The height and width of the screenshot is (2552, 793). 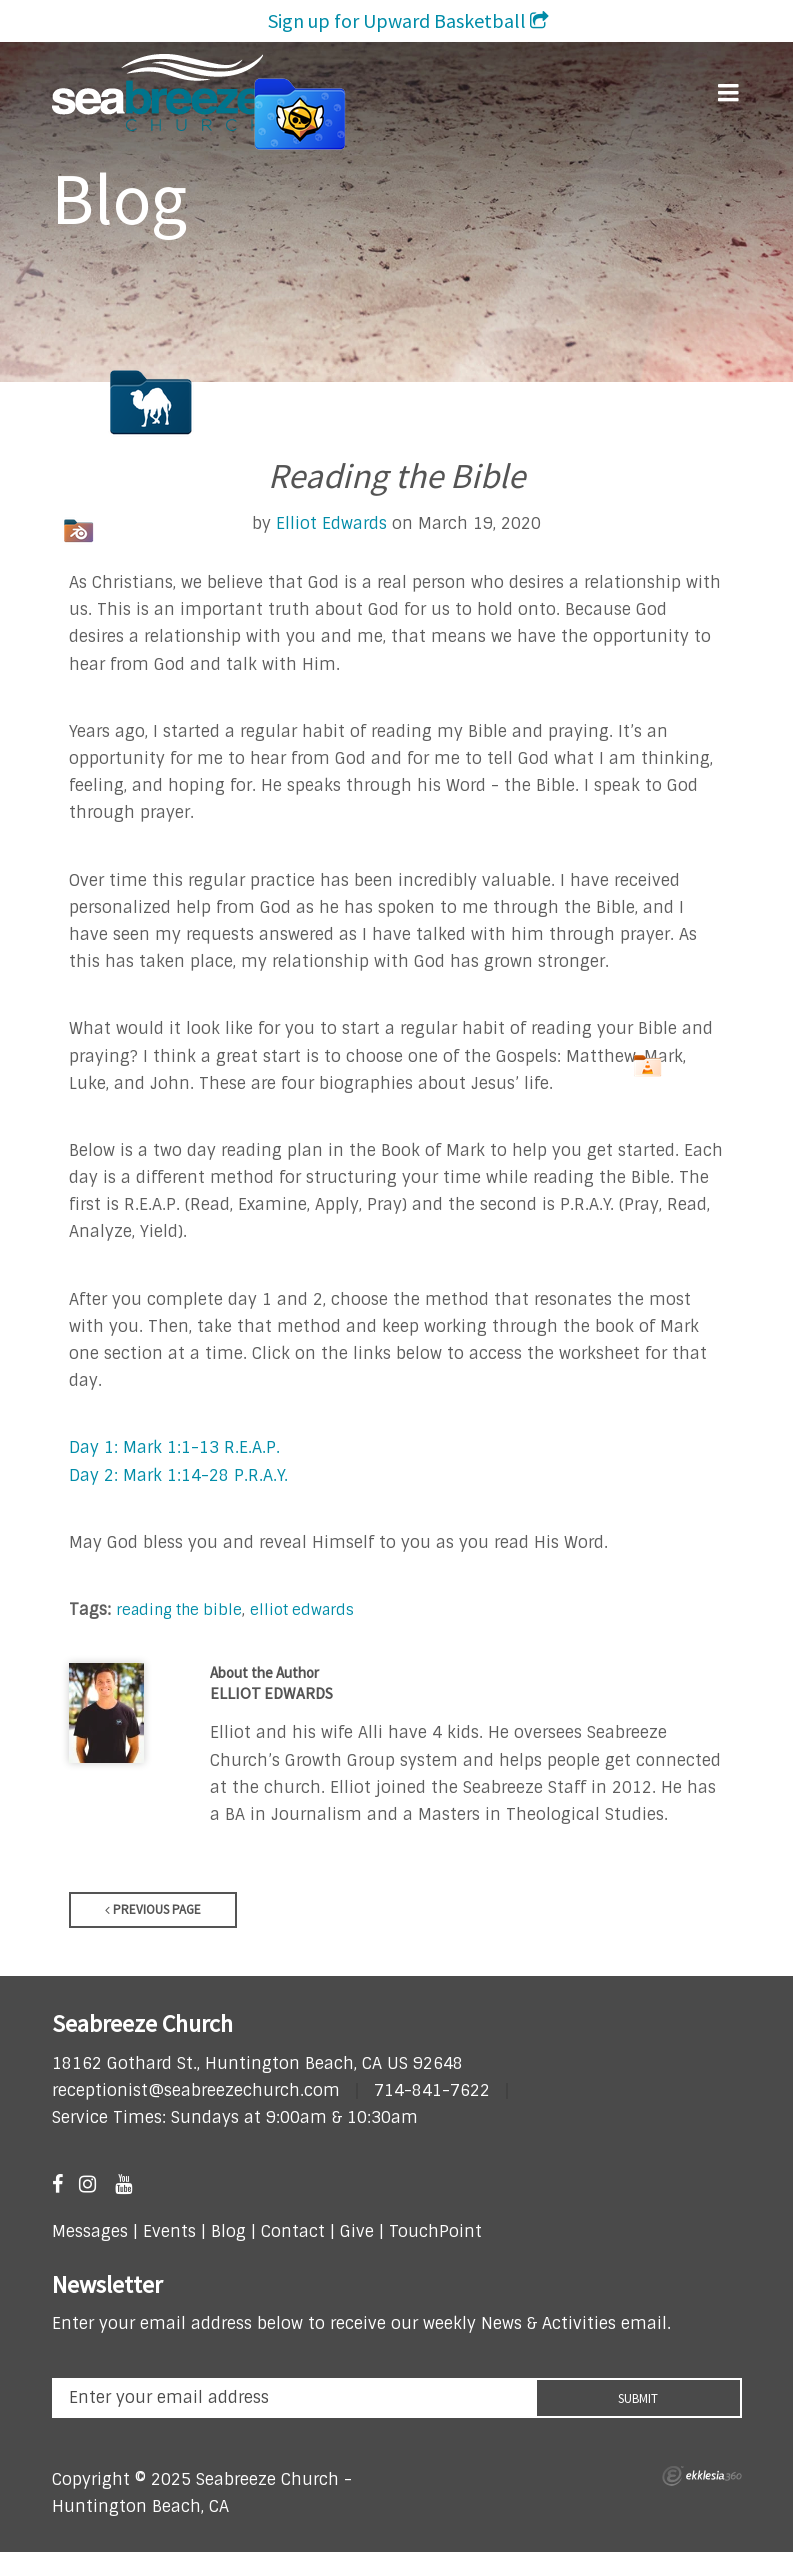 I want to click on open brawl stars game folder, so click(x=299, y=116).